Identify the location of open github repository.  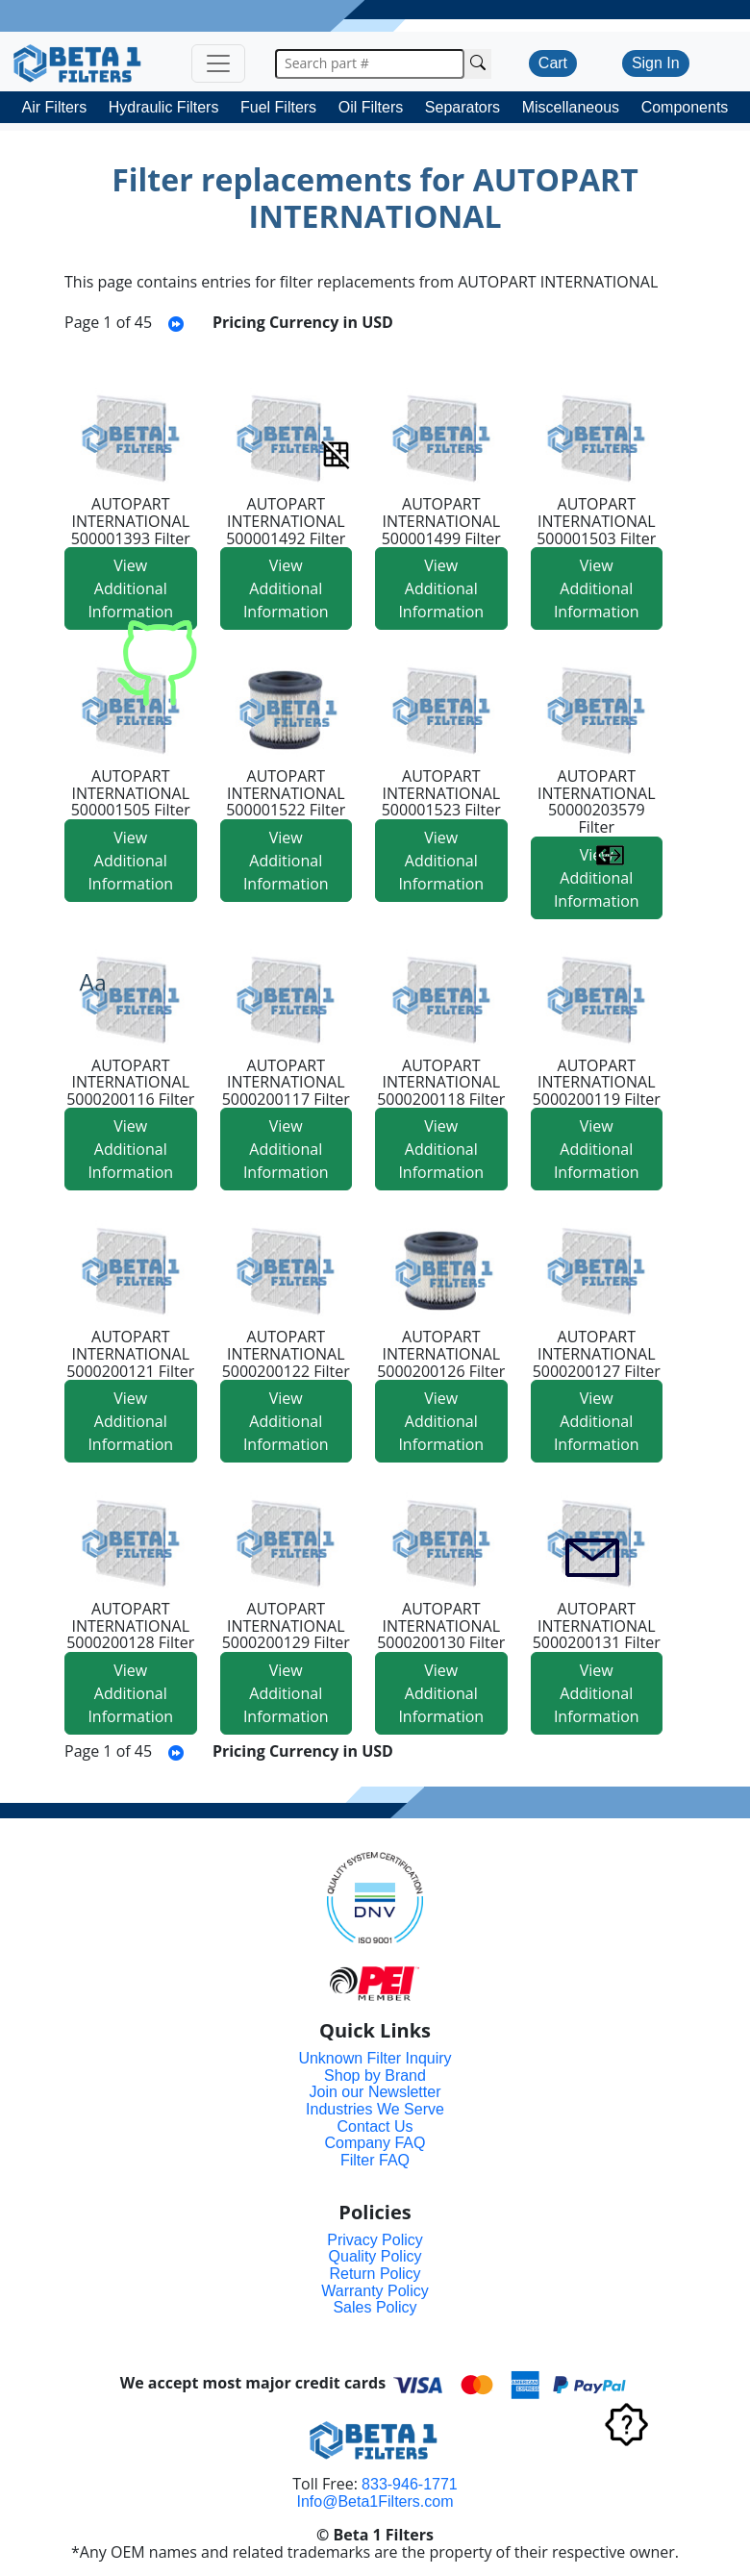
(156, 663).